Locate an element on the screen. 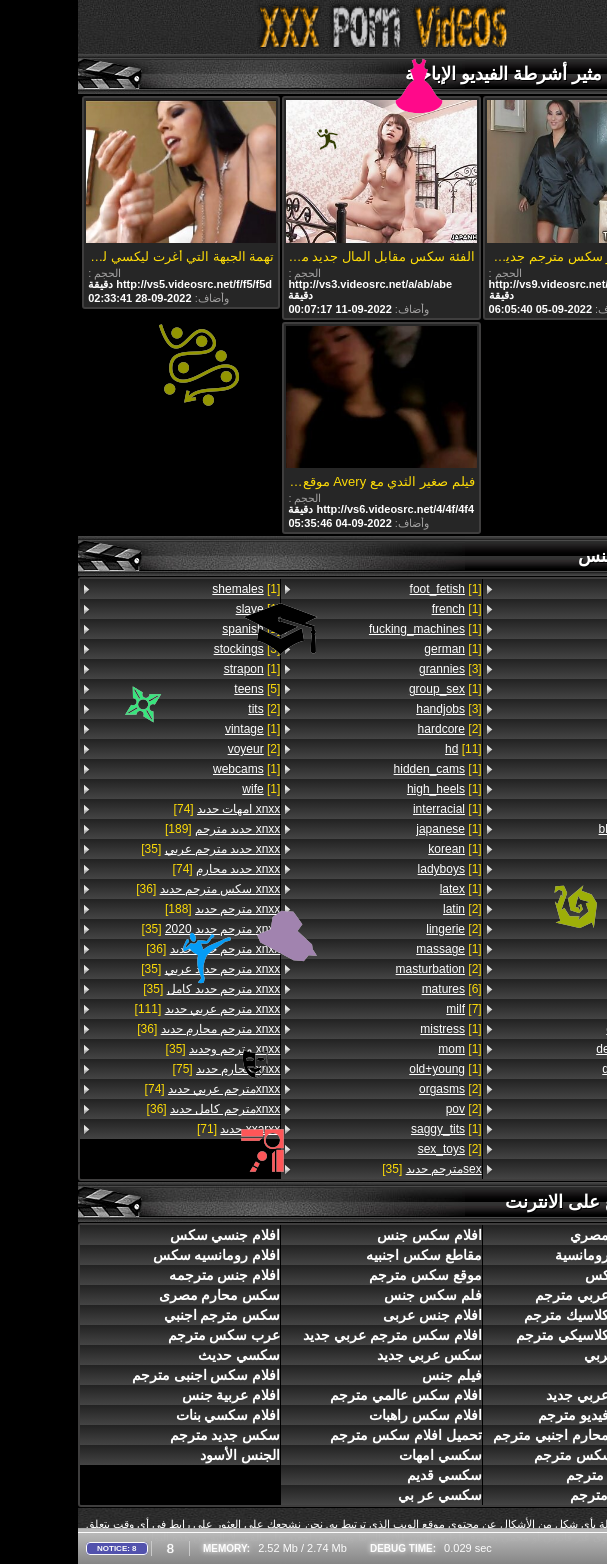 The width and height of the screenshot is (607, 1564). select iraq as your country or region is located at coordinates (287, 936).